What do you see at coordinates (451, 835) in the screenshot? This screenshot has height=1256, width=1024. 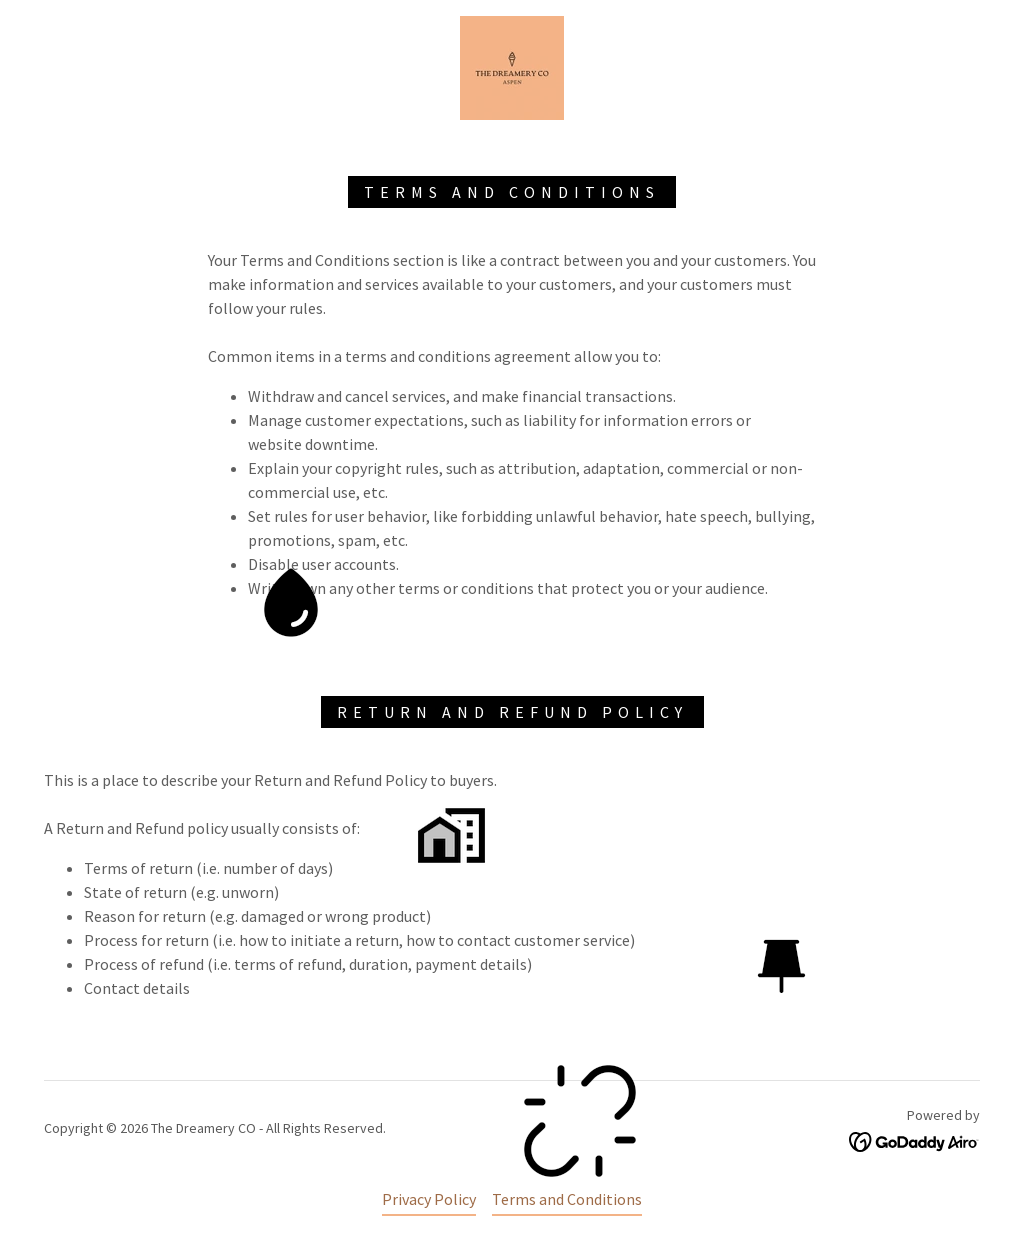 I see `switch between home and office work modes` at bounding box center [451, 835].